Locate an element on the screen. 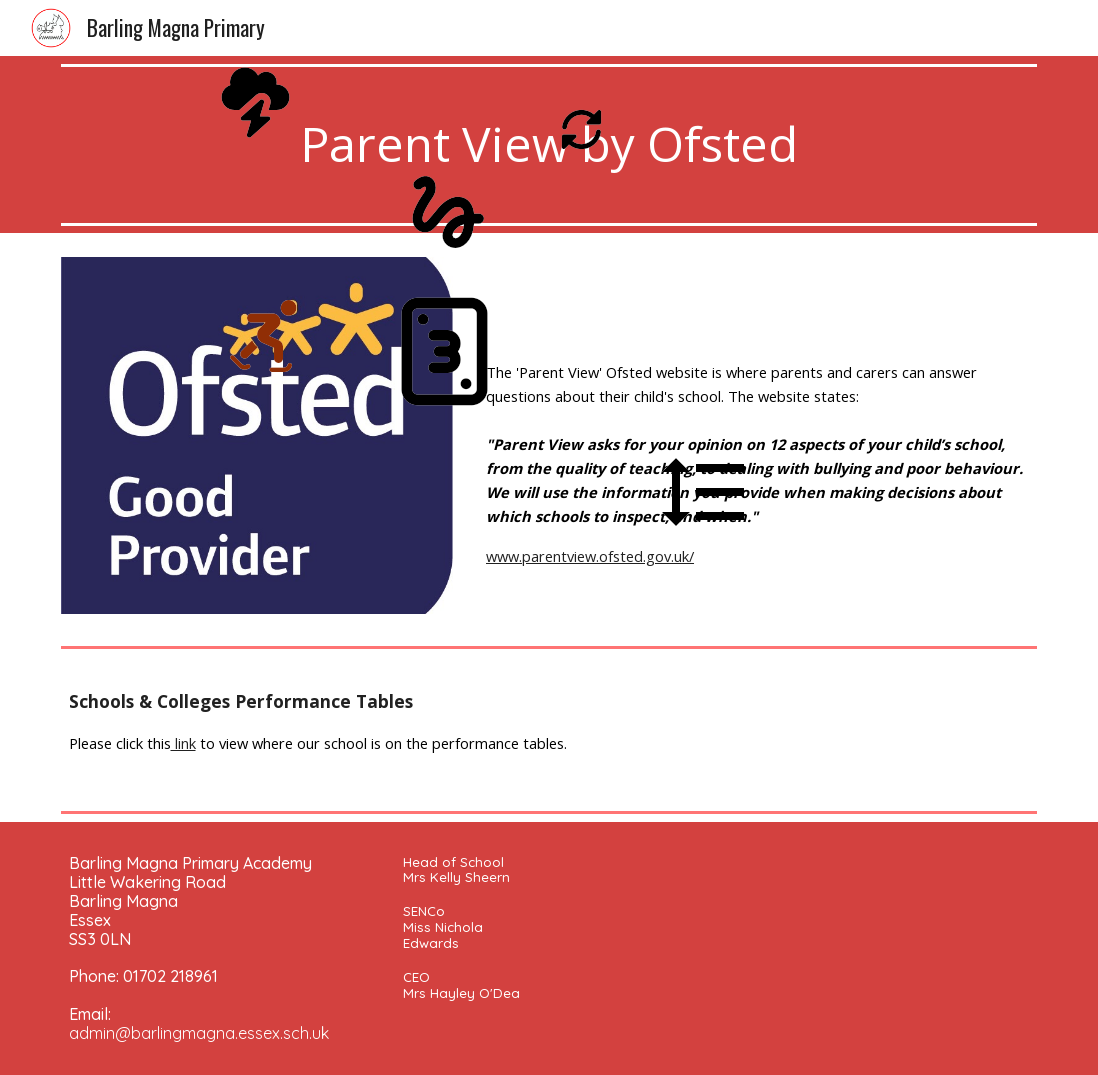 The height and width of the screenshot is (1075, 1098). indicates thunderstorm or severe weather conditions is located at coordinates (255, 101).